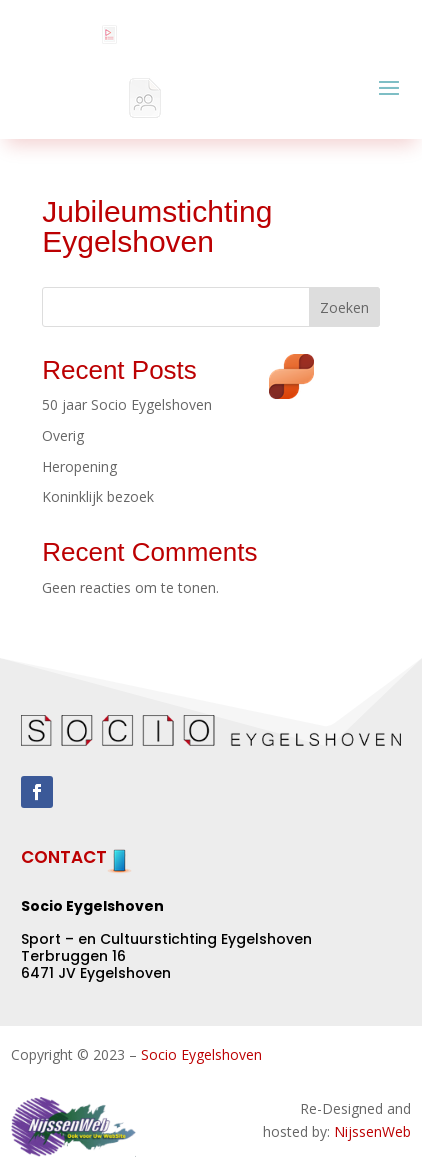 The image size is (422, 1163). I want to click on enable mobile hotspot sharing, so click(119, 861).